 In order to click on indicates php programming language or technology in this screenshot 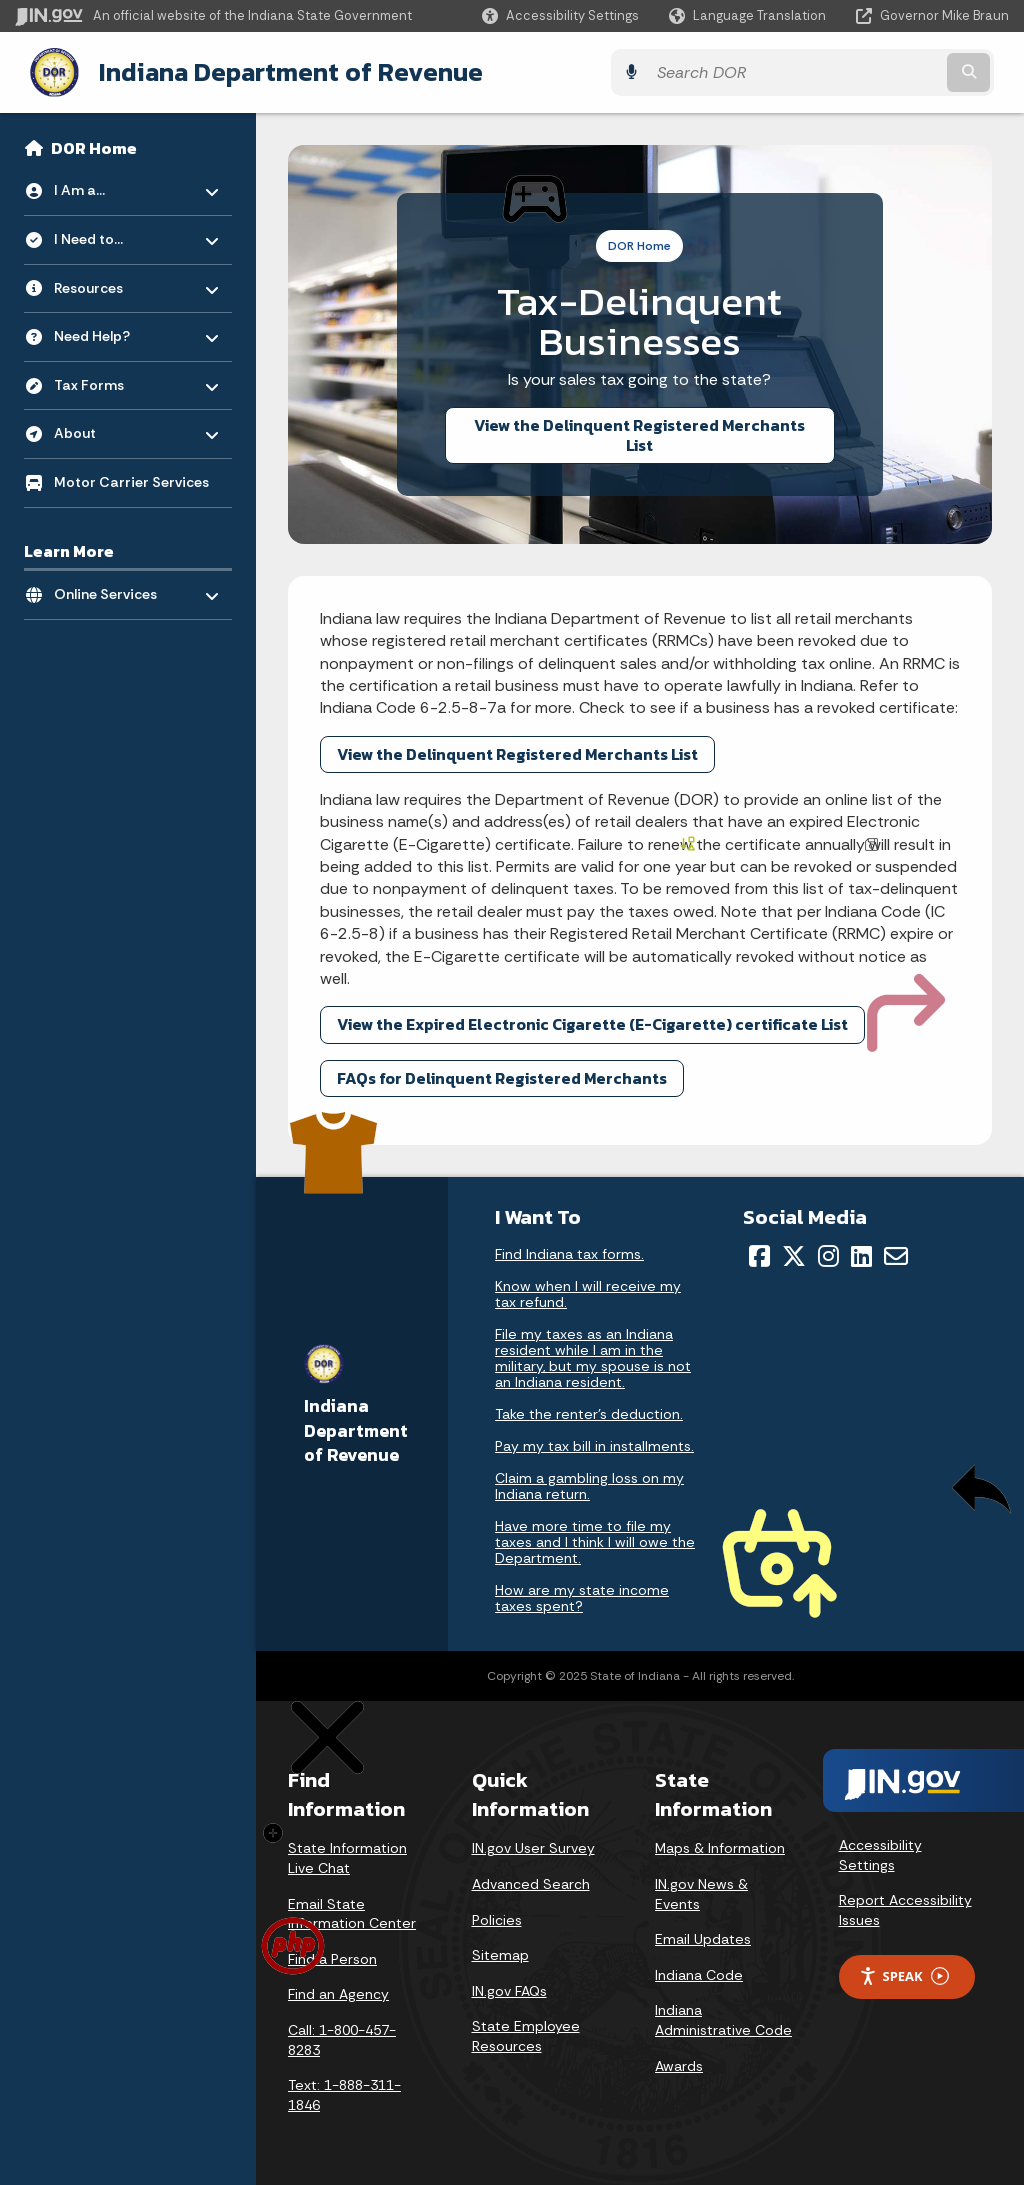, I will do `click(293, 1946)`.